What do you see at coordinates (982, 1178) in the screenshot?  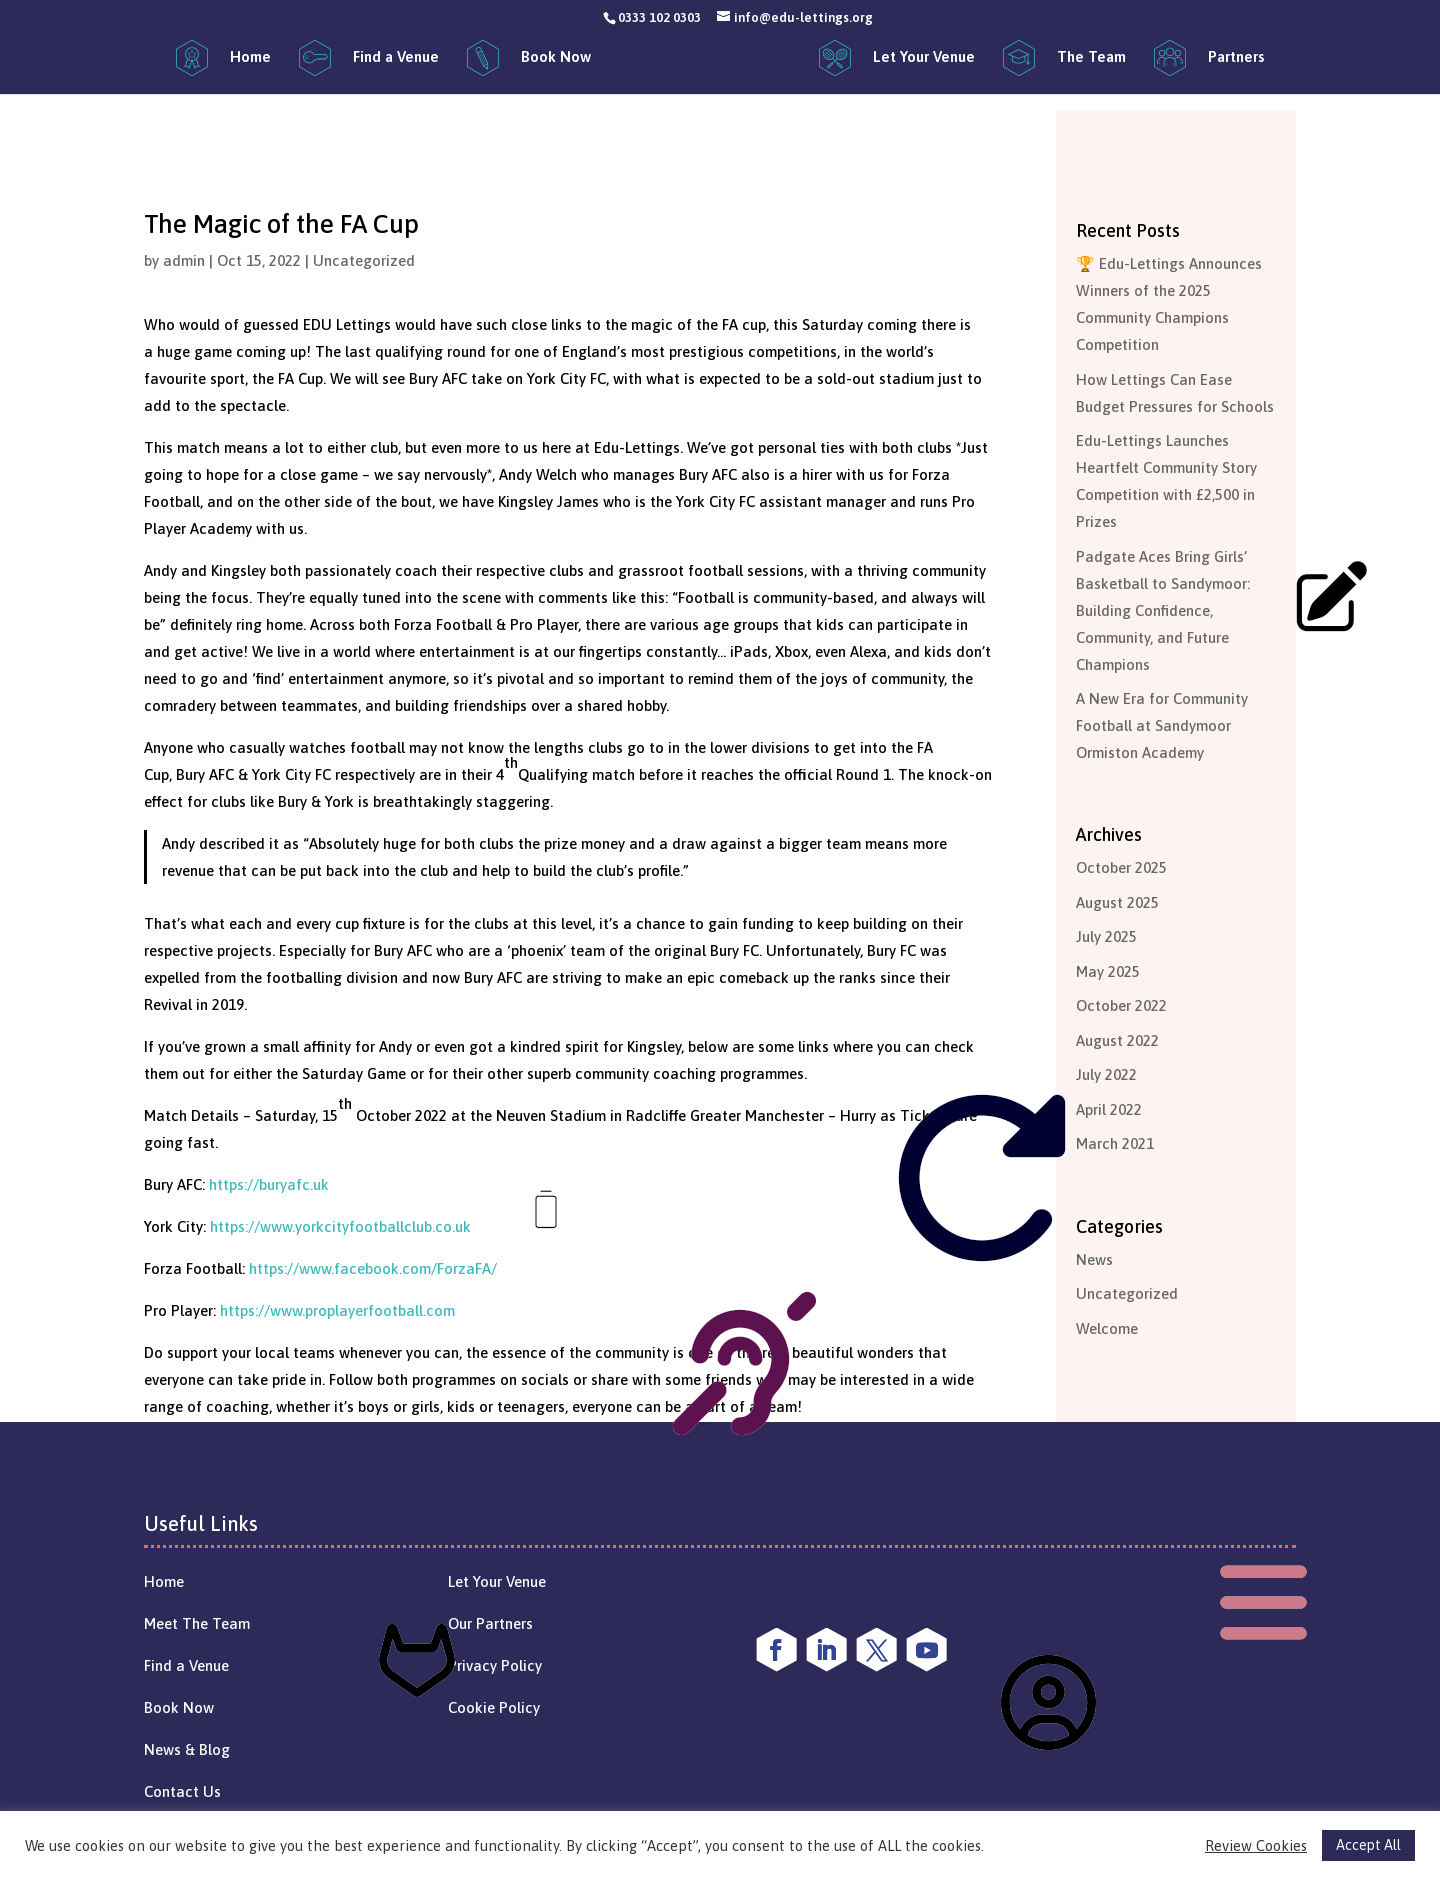 I see `redo the last action` at bounding box center [982, 1178].